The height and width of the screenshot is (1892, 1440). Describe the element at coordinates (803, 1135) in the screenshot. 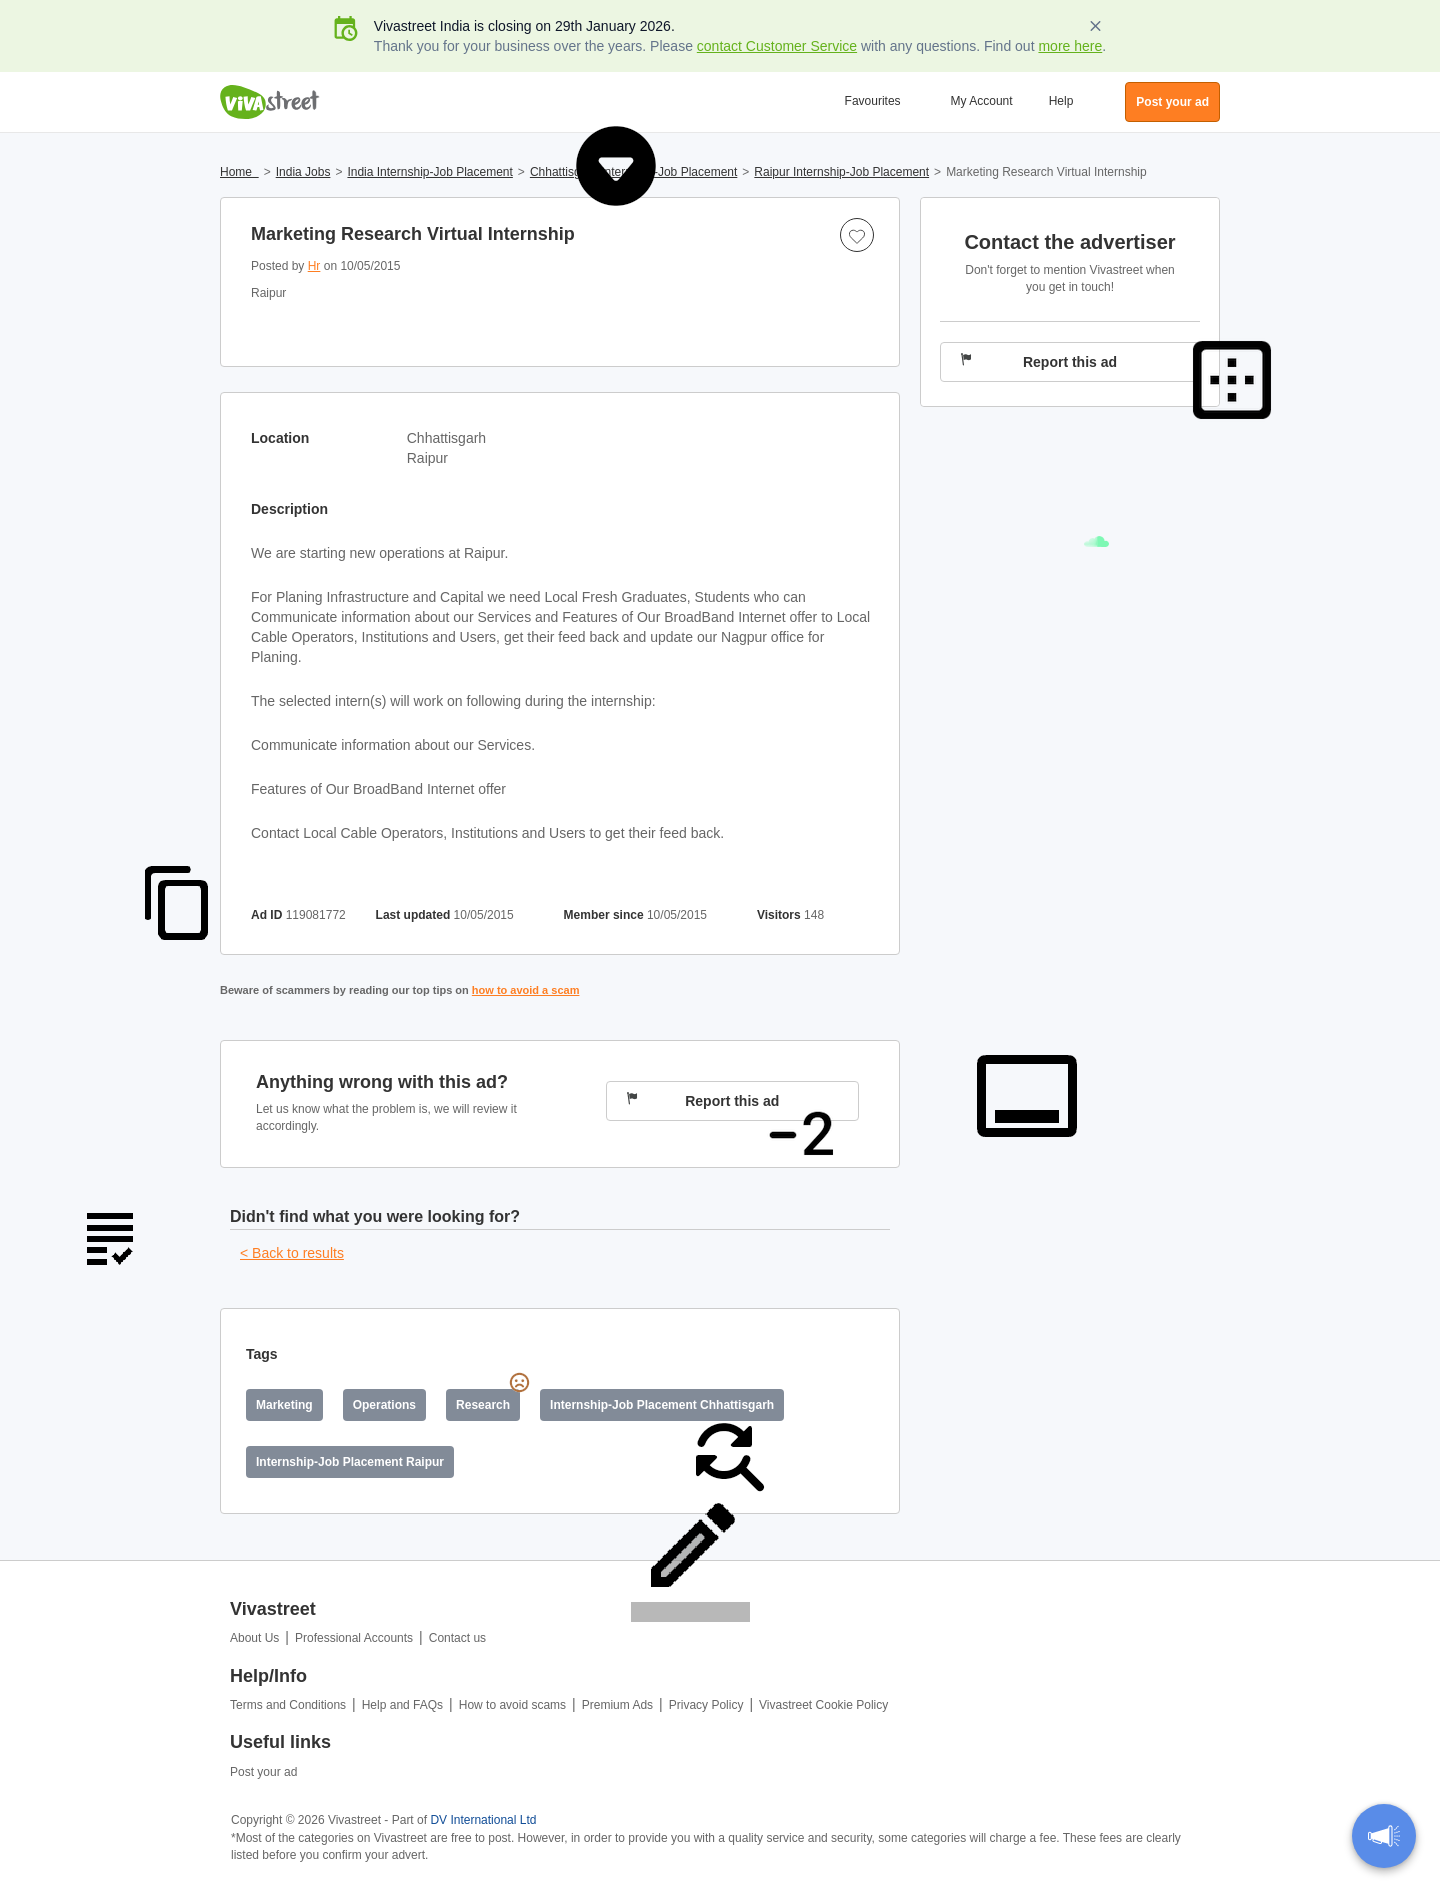

I see `decrease exposure by 2 stops` at that location.